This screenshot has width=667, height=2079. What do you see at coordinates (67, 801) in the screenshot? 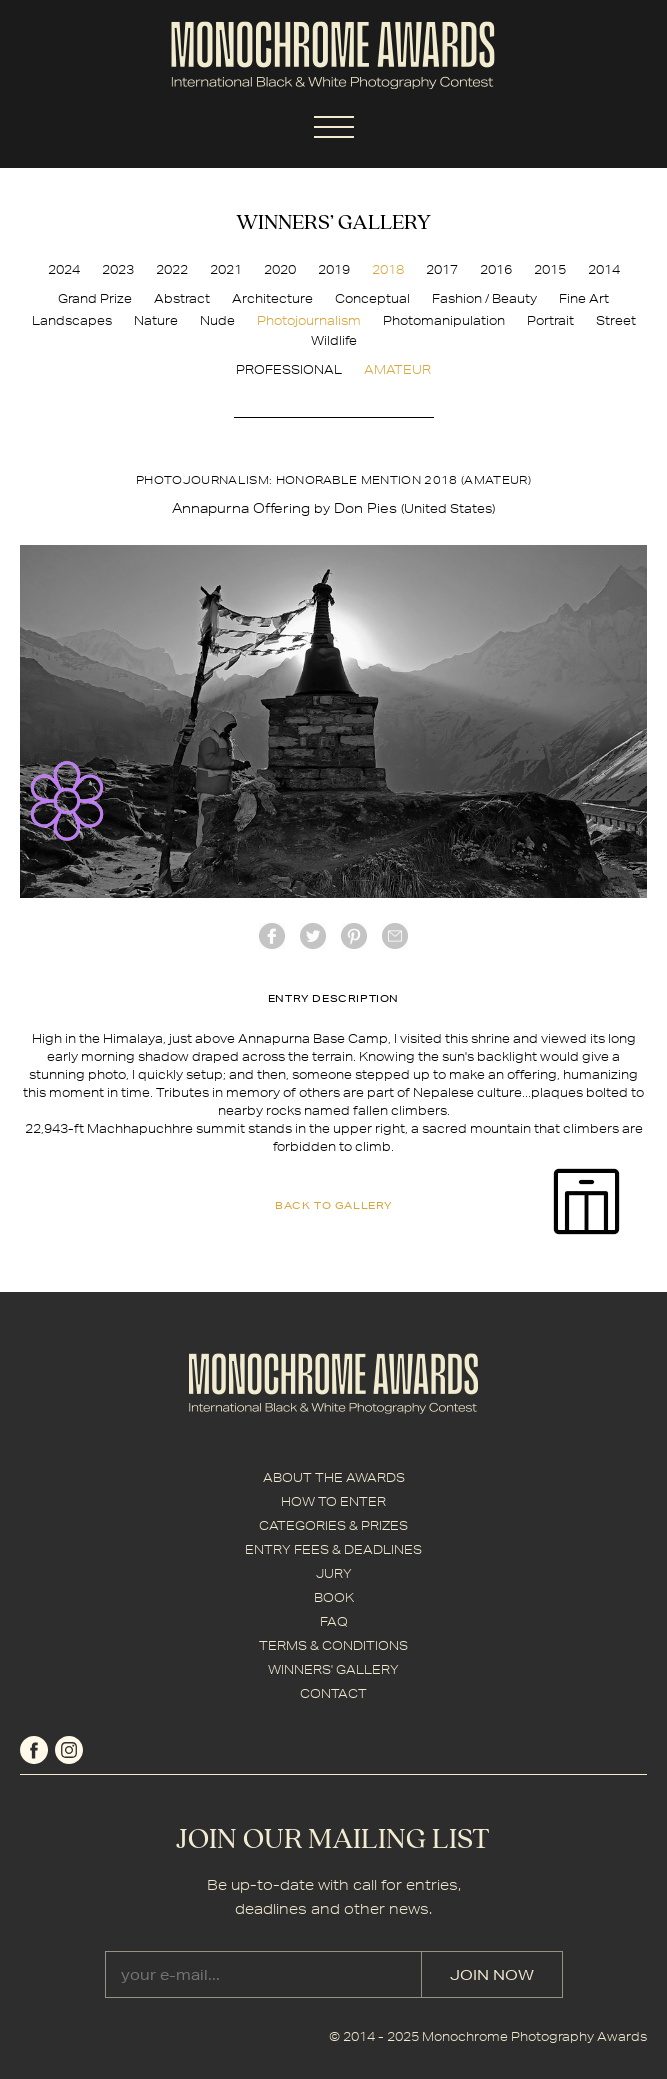
I see `access garden or plant care features` at bounding box center [67, 801].